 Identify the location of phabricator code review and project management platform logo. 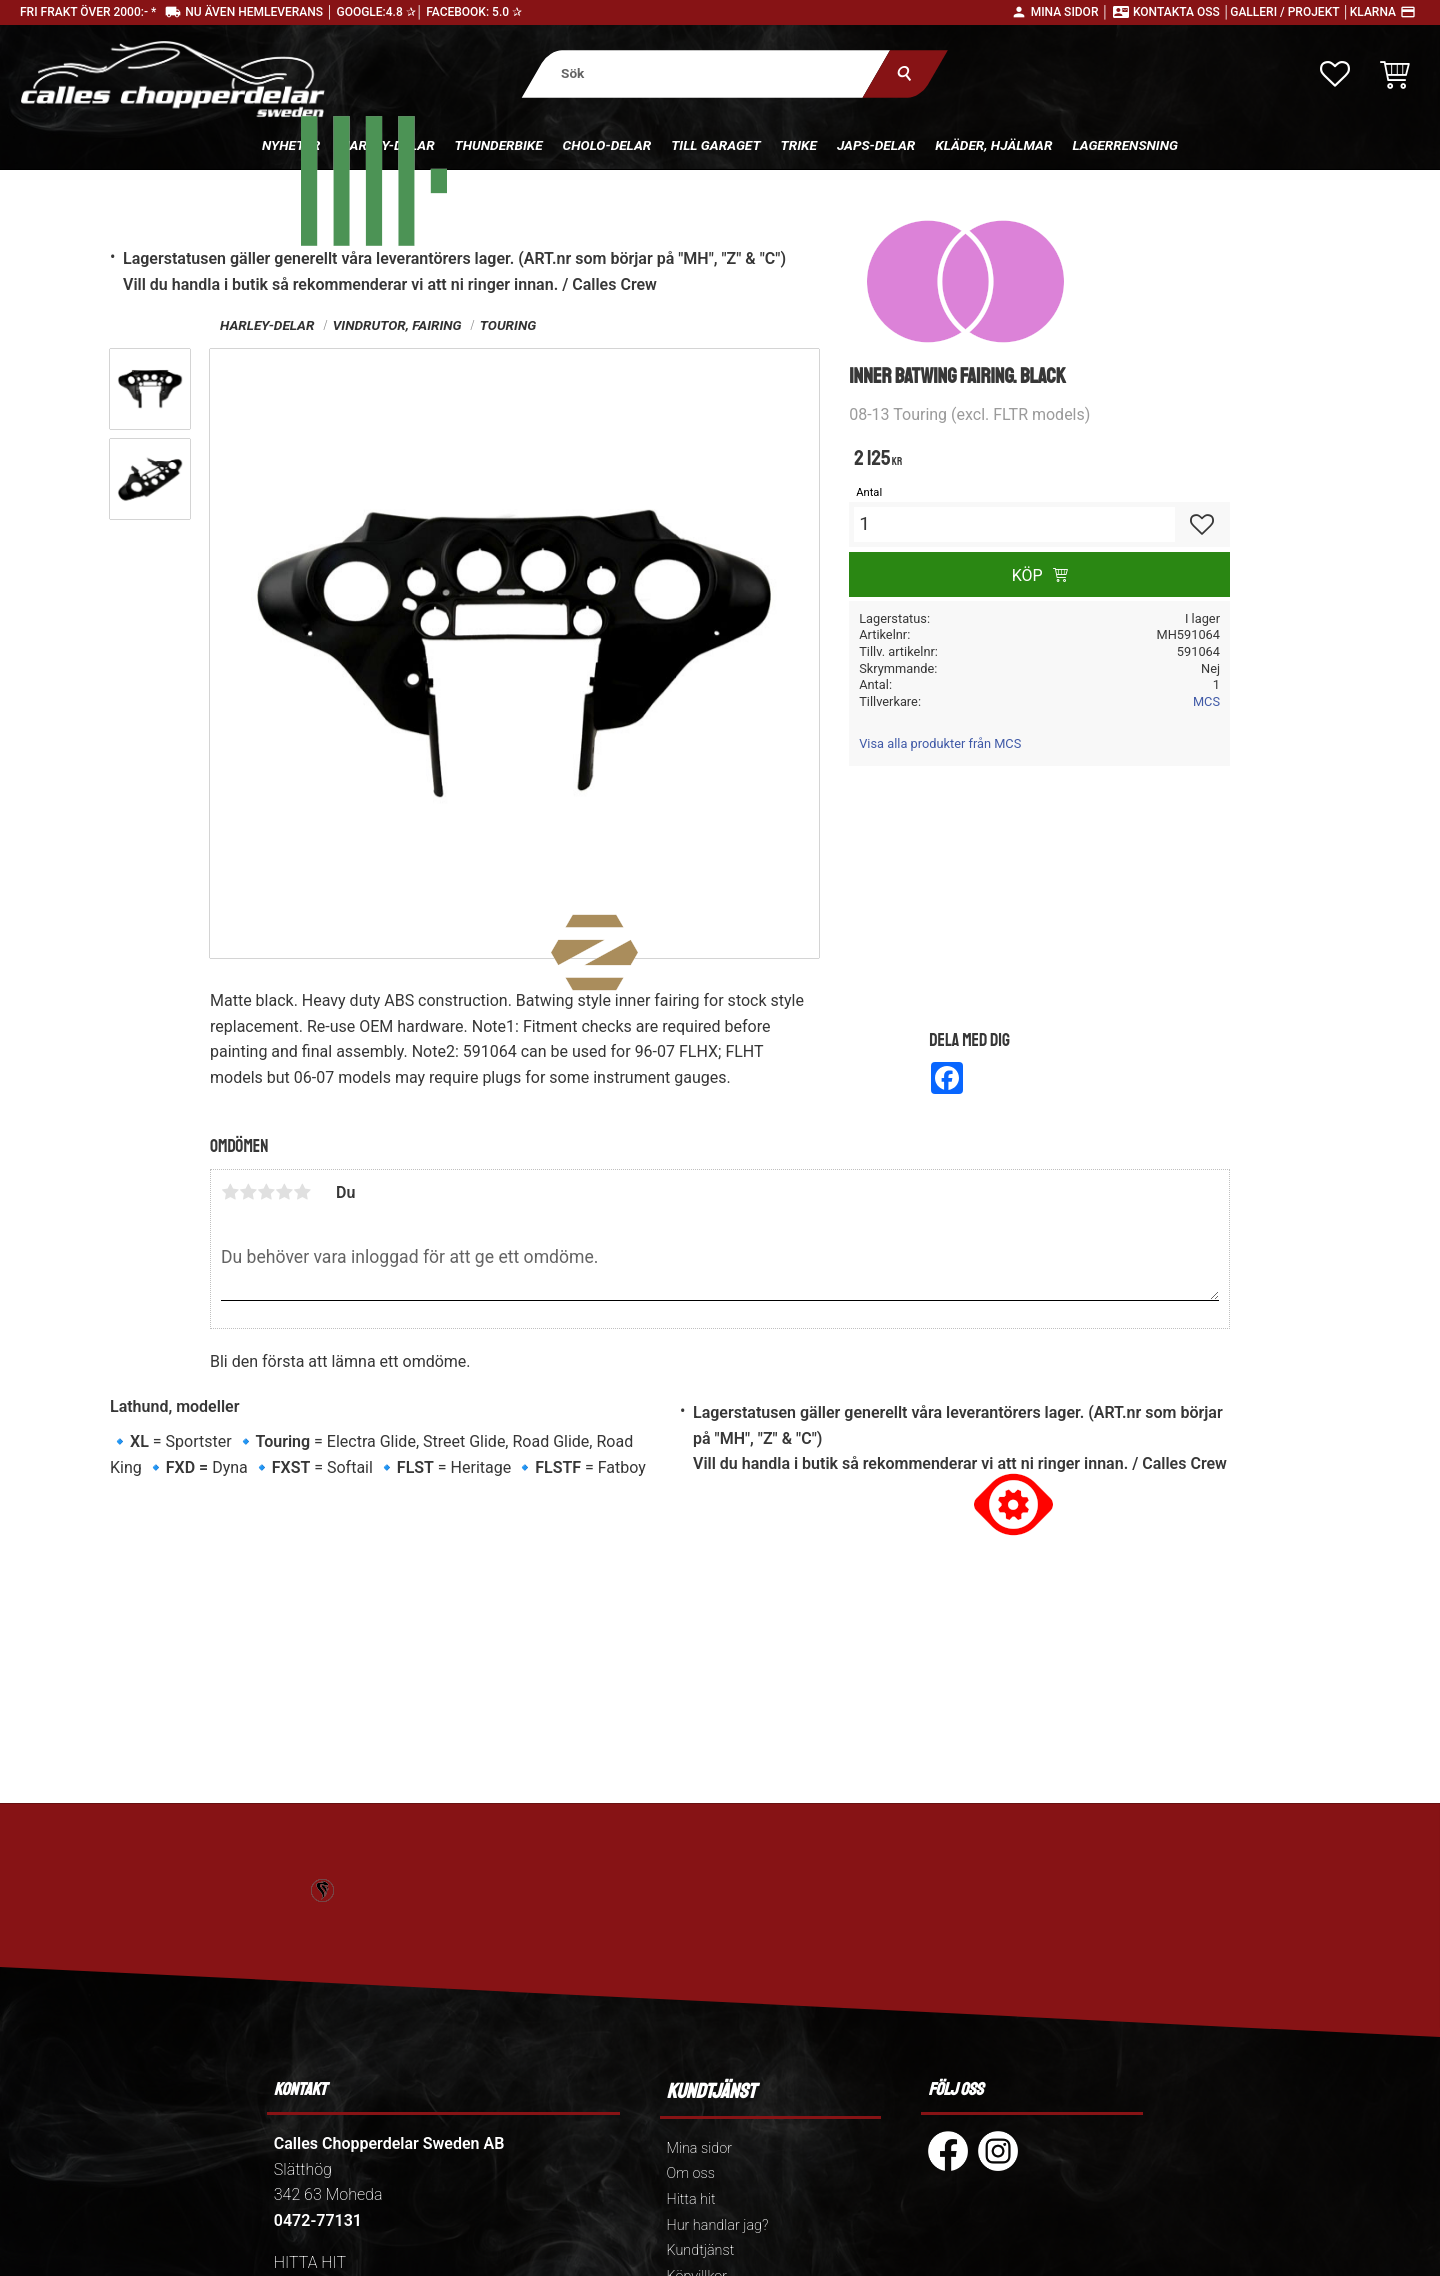
(1013, 1504).